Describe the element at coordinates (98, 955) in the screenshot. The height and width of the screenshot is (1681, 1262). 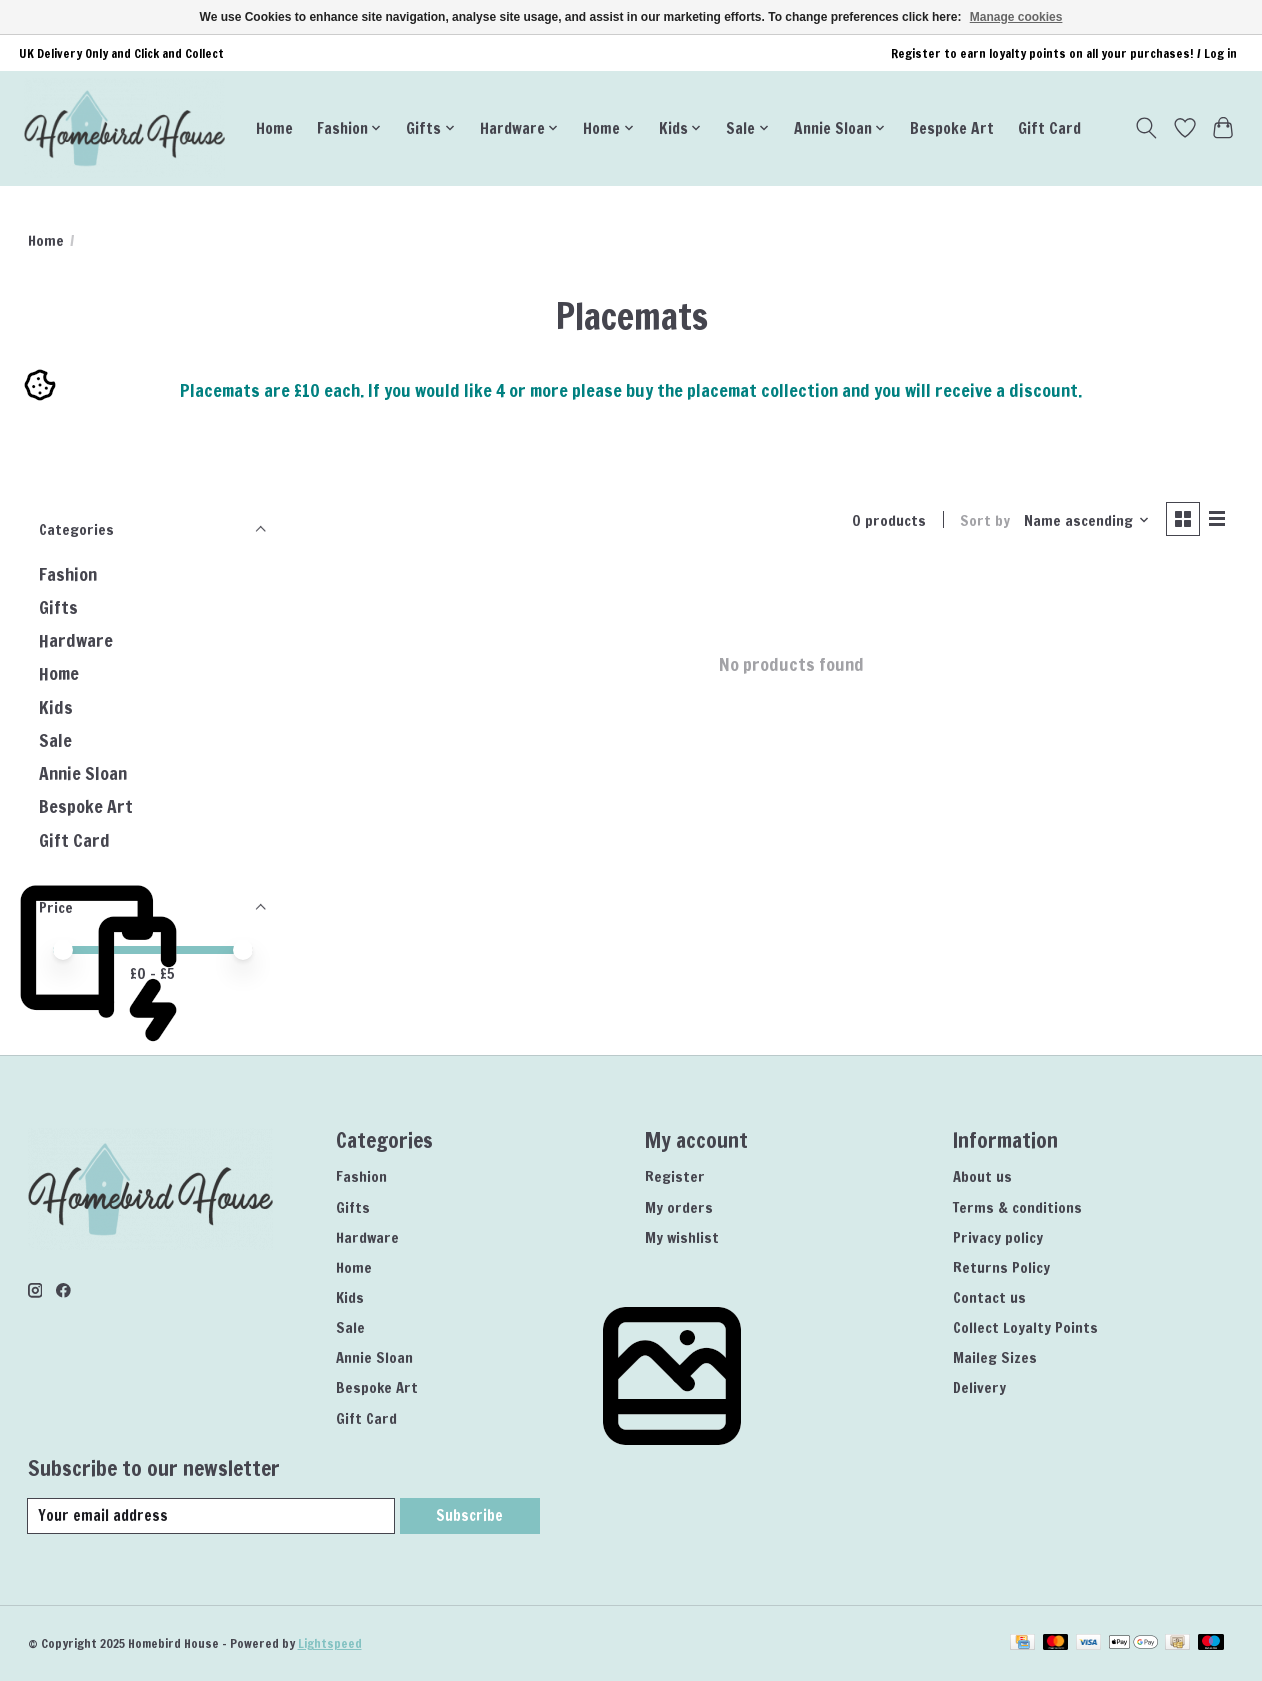
I see `device charging or power status` at that location.